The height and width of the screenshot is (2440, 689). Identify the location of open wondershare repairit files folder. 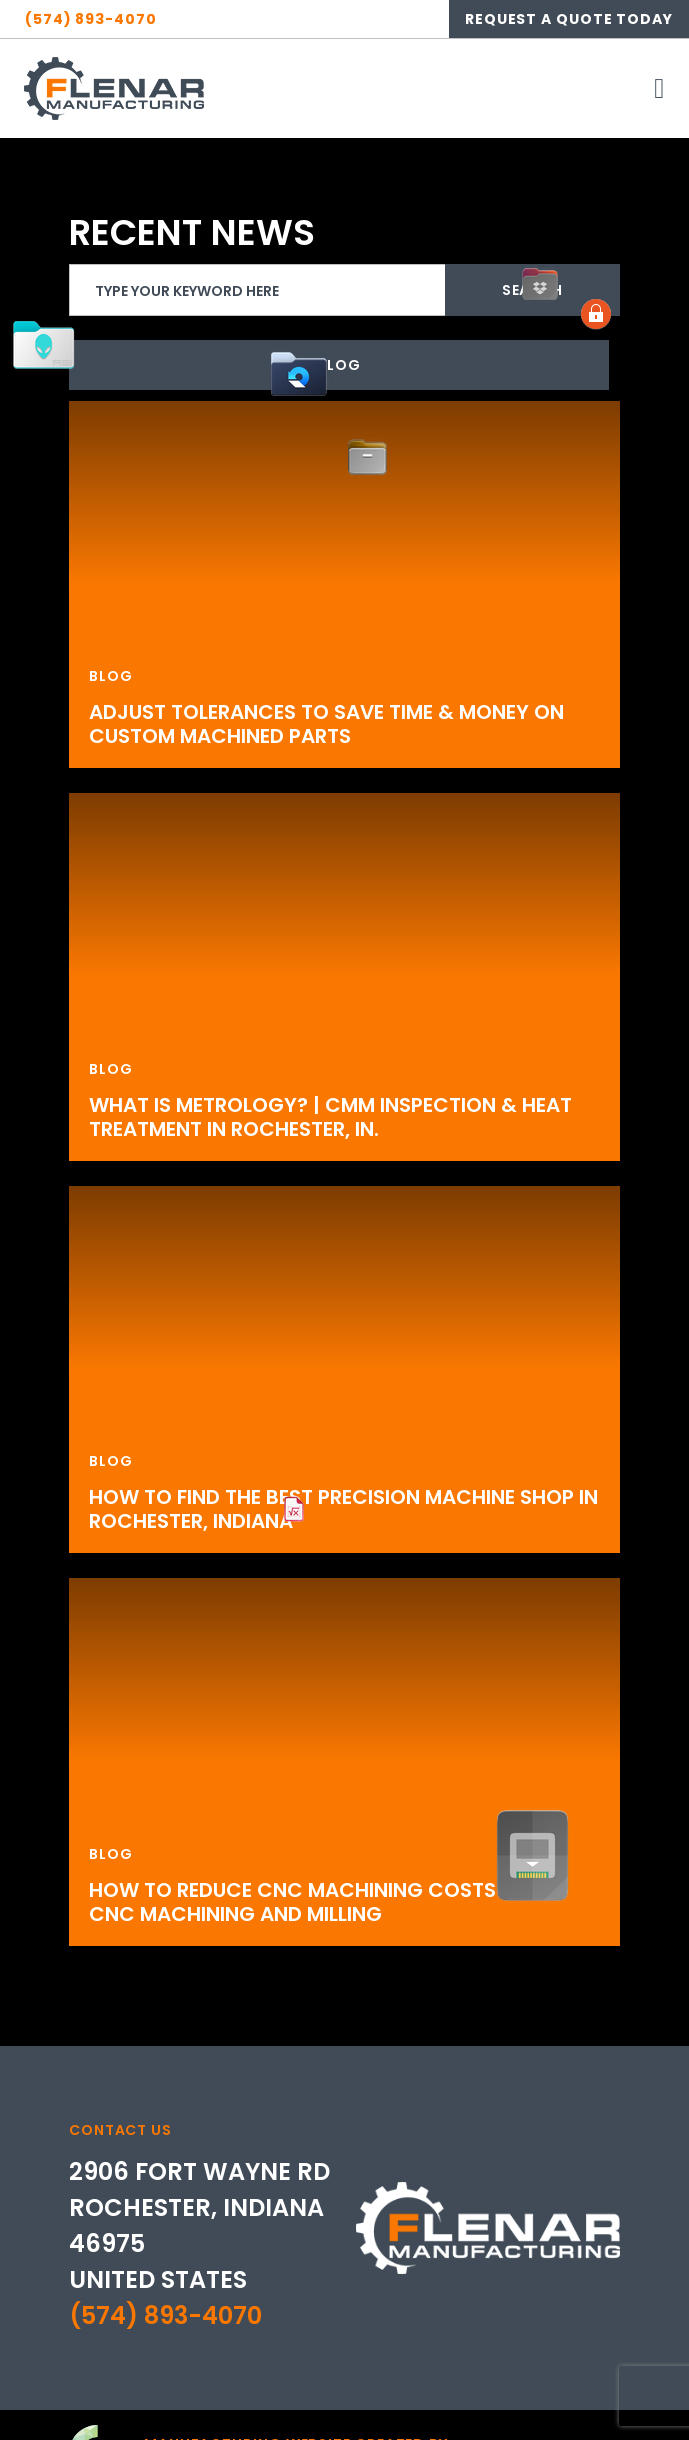
(298, 375).